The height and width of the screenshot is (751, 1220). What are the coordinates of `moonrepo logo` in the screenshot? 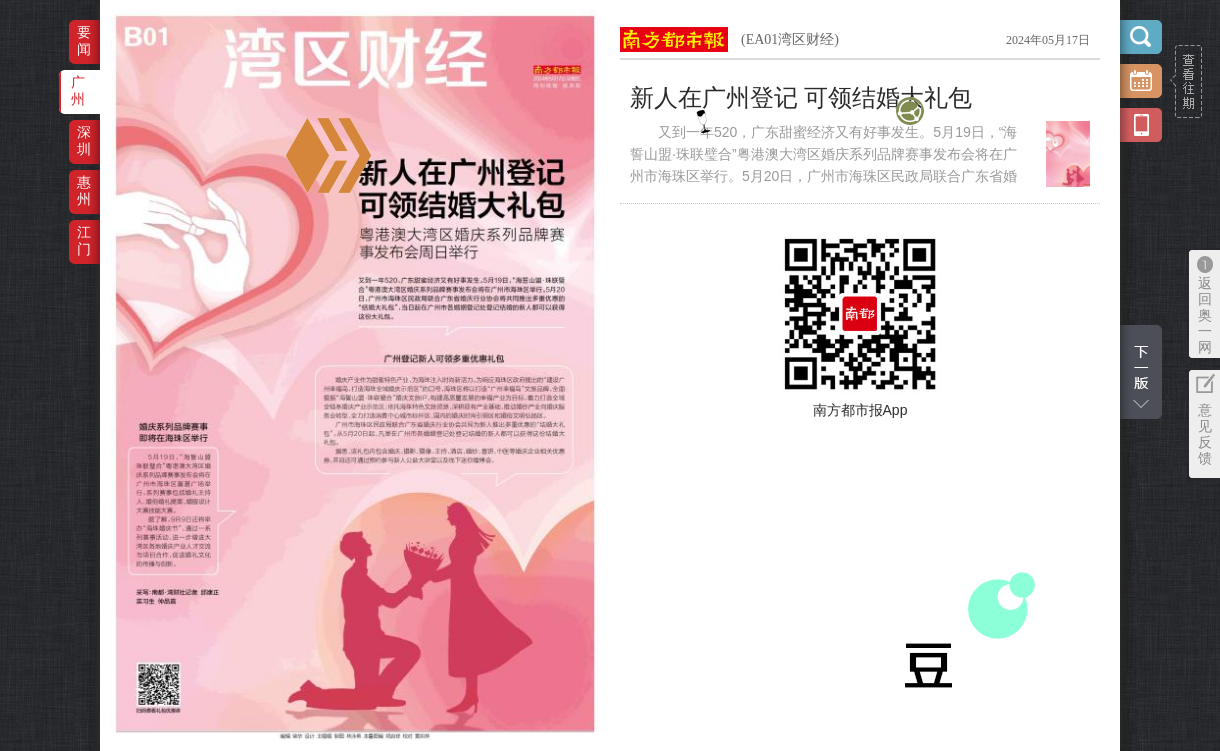 It's located at (1001, 605).